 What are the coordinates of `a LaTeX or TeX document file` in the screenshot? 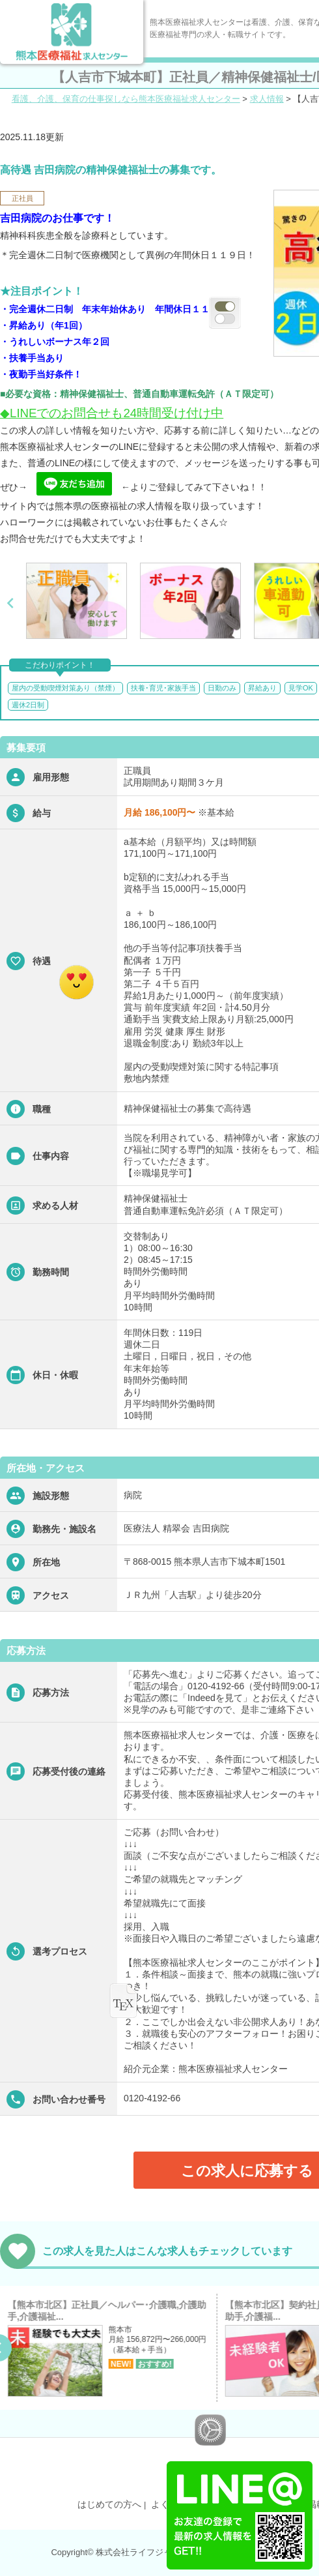 It's located at (123, 2000).